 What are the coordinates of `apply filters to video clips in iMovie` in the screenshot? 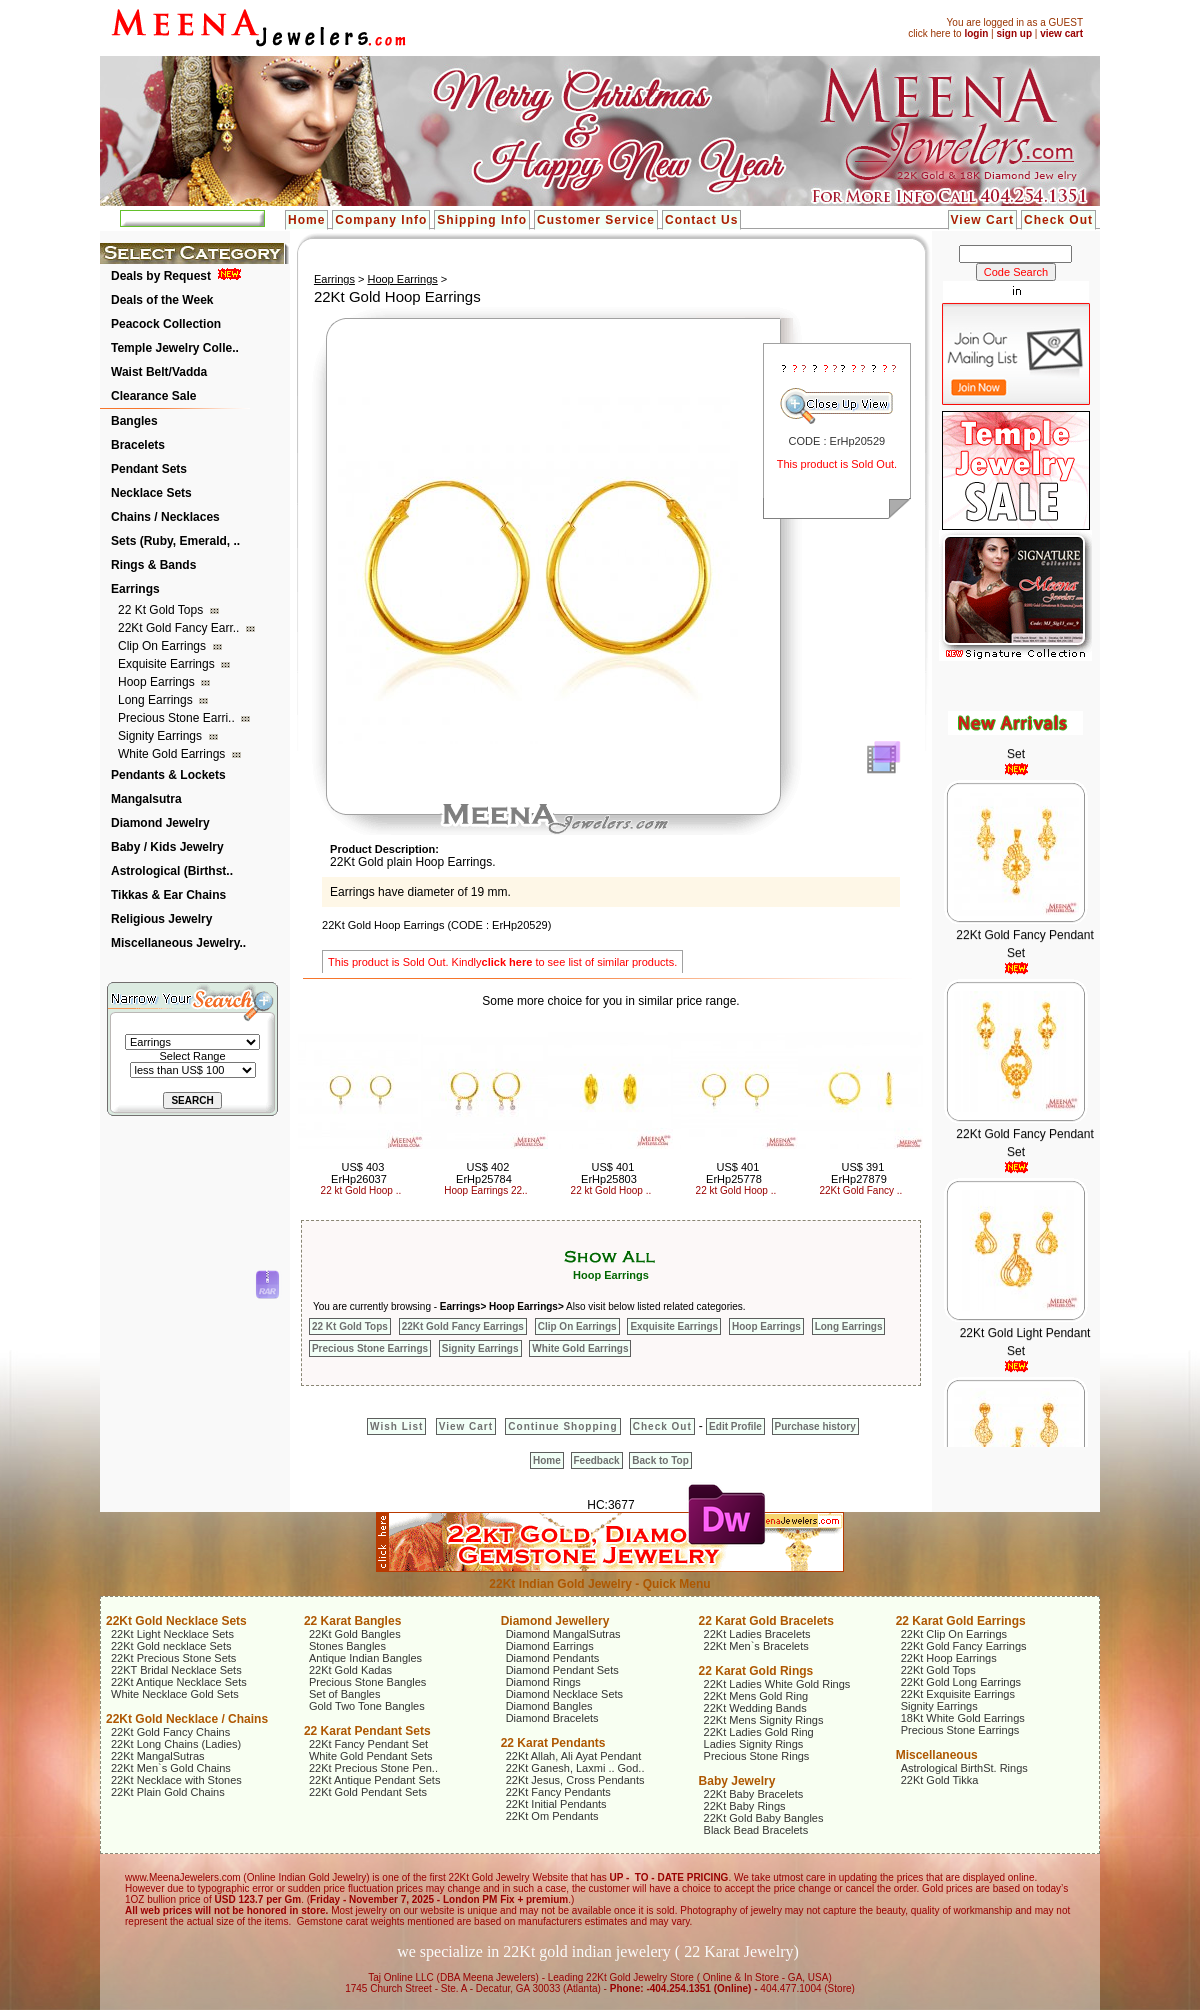 It's located at (883, 757).